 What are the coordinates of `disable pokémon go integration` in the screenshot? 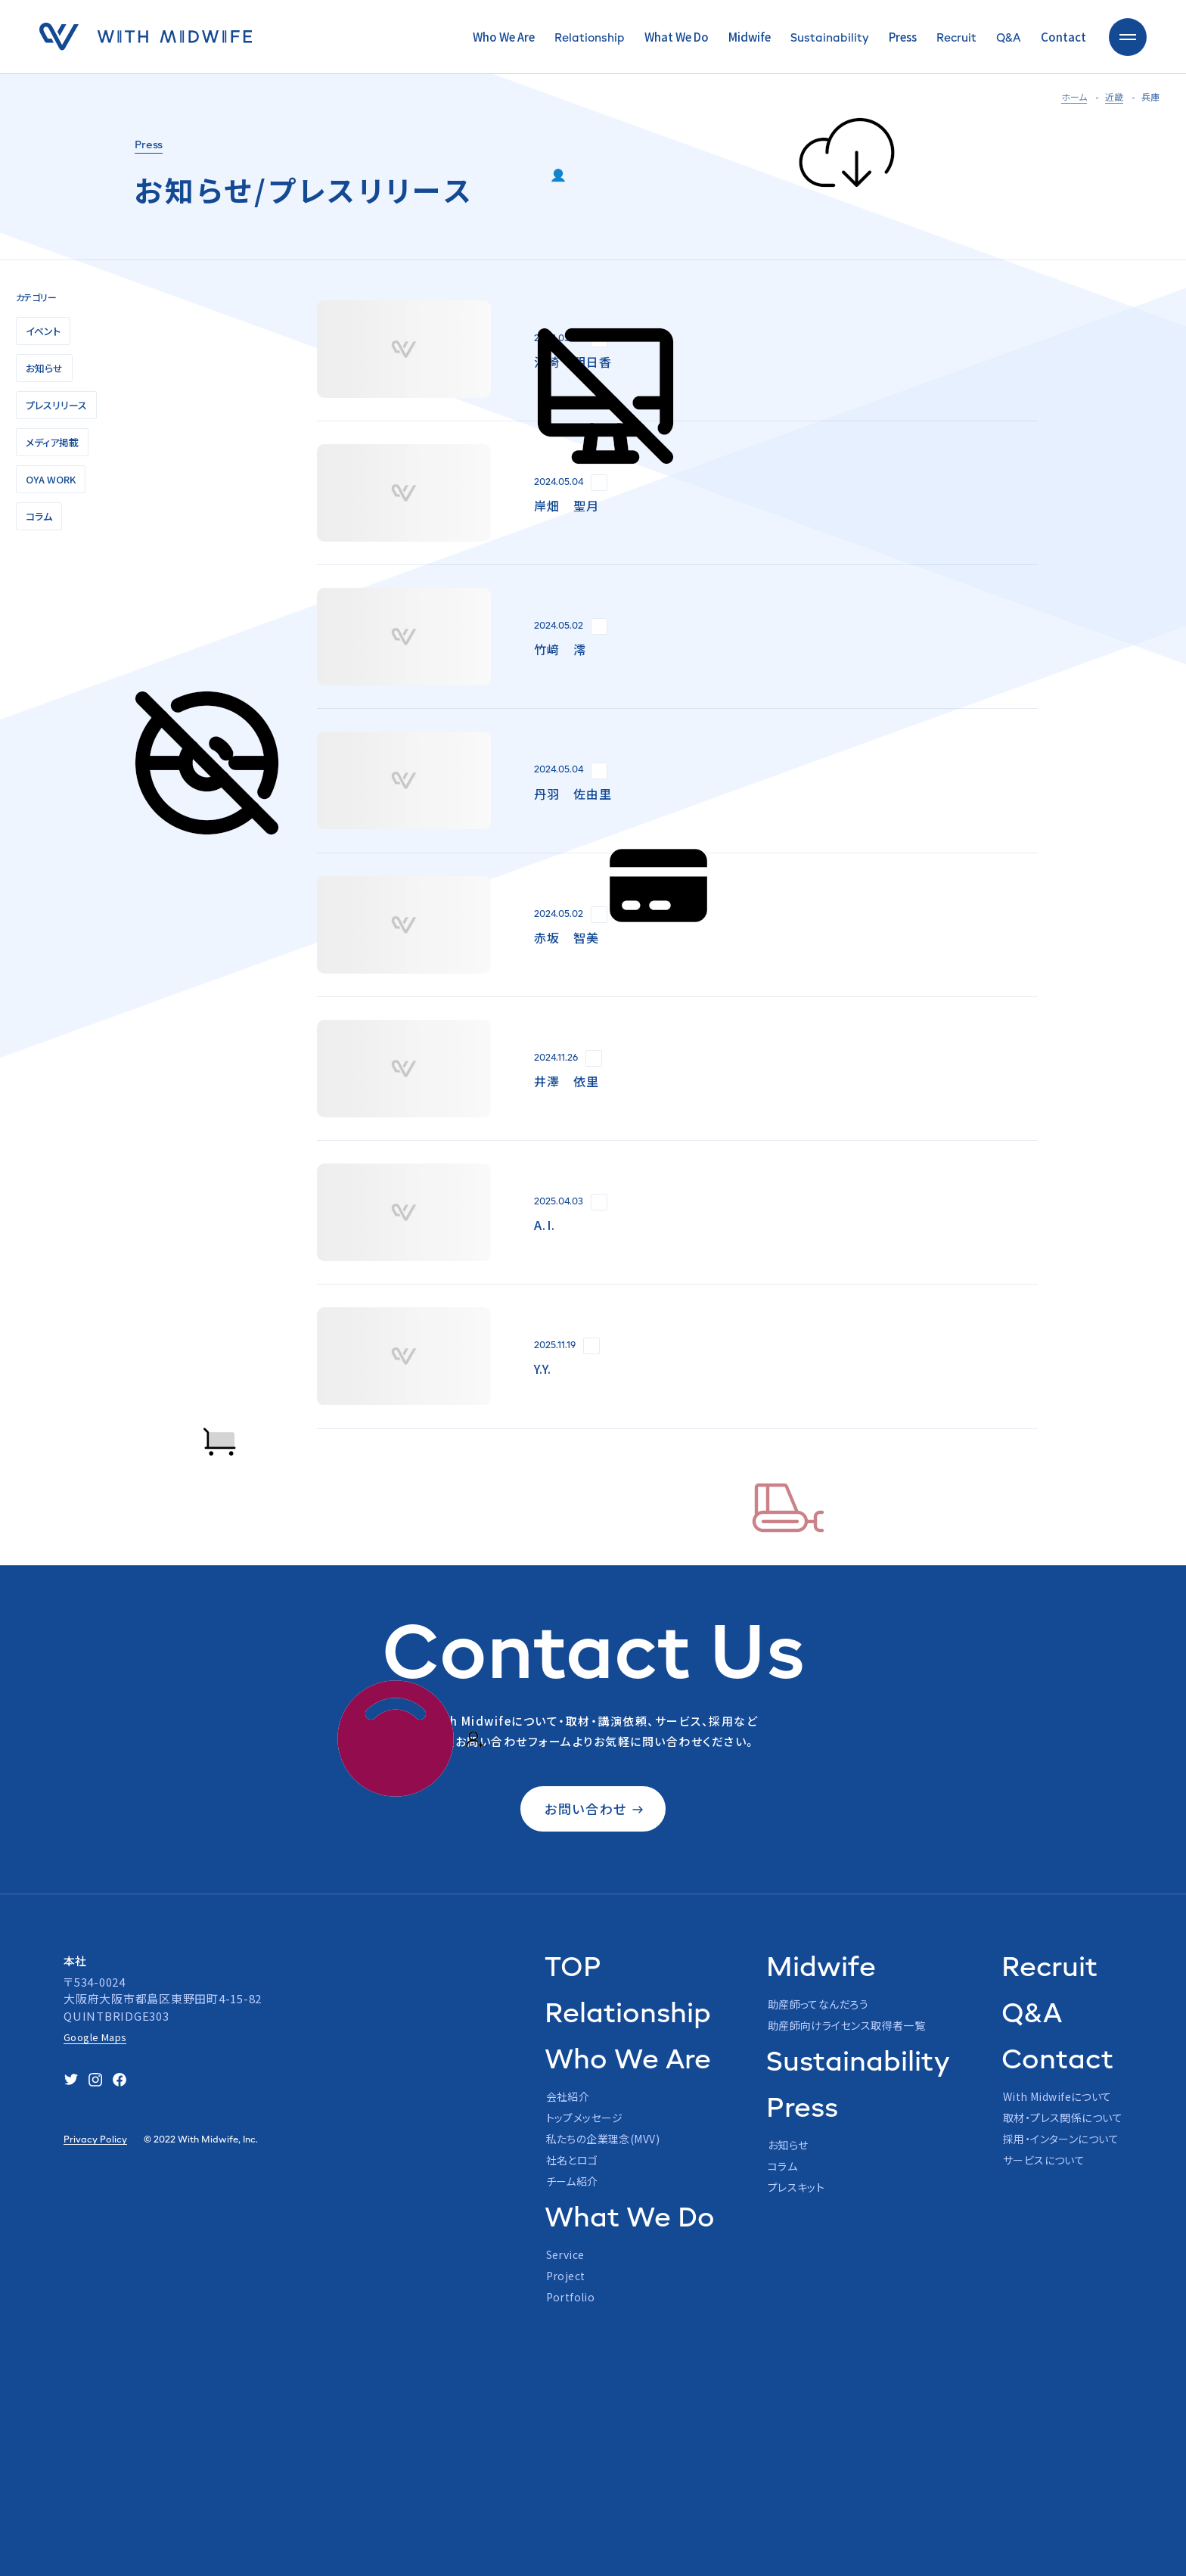 It's located at (206, 763).